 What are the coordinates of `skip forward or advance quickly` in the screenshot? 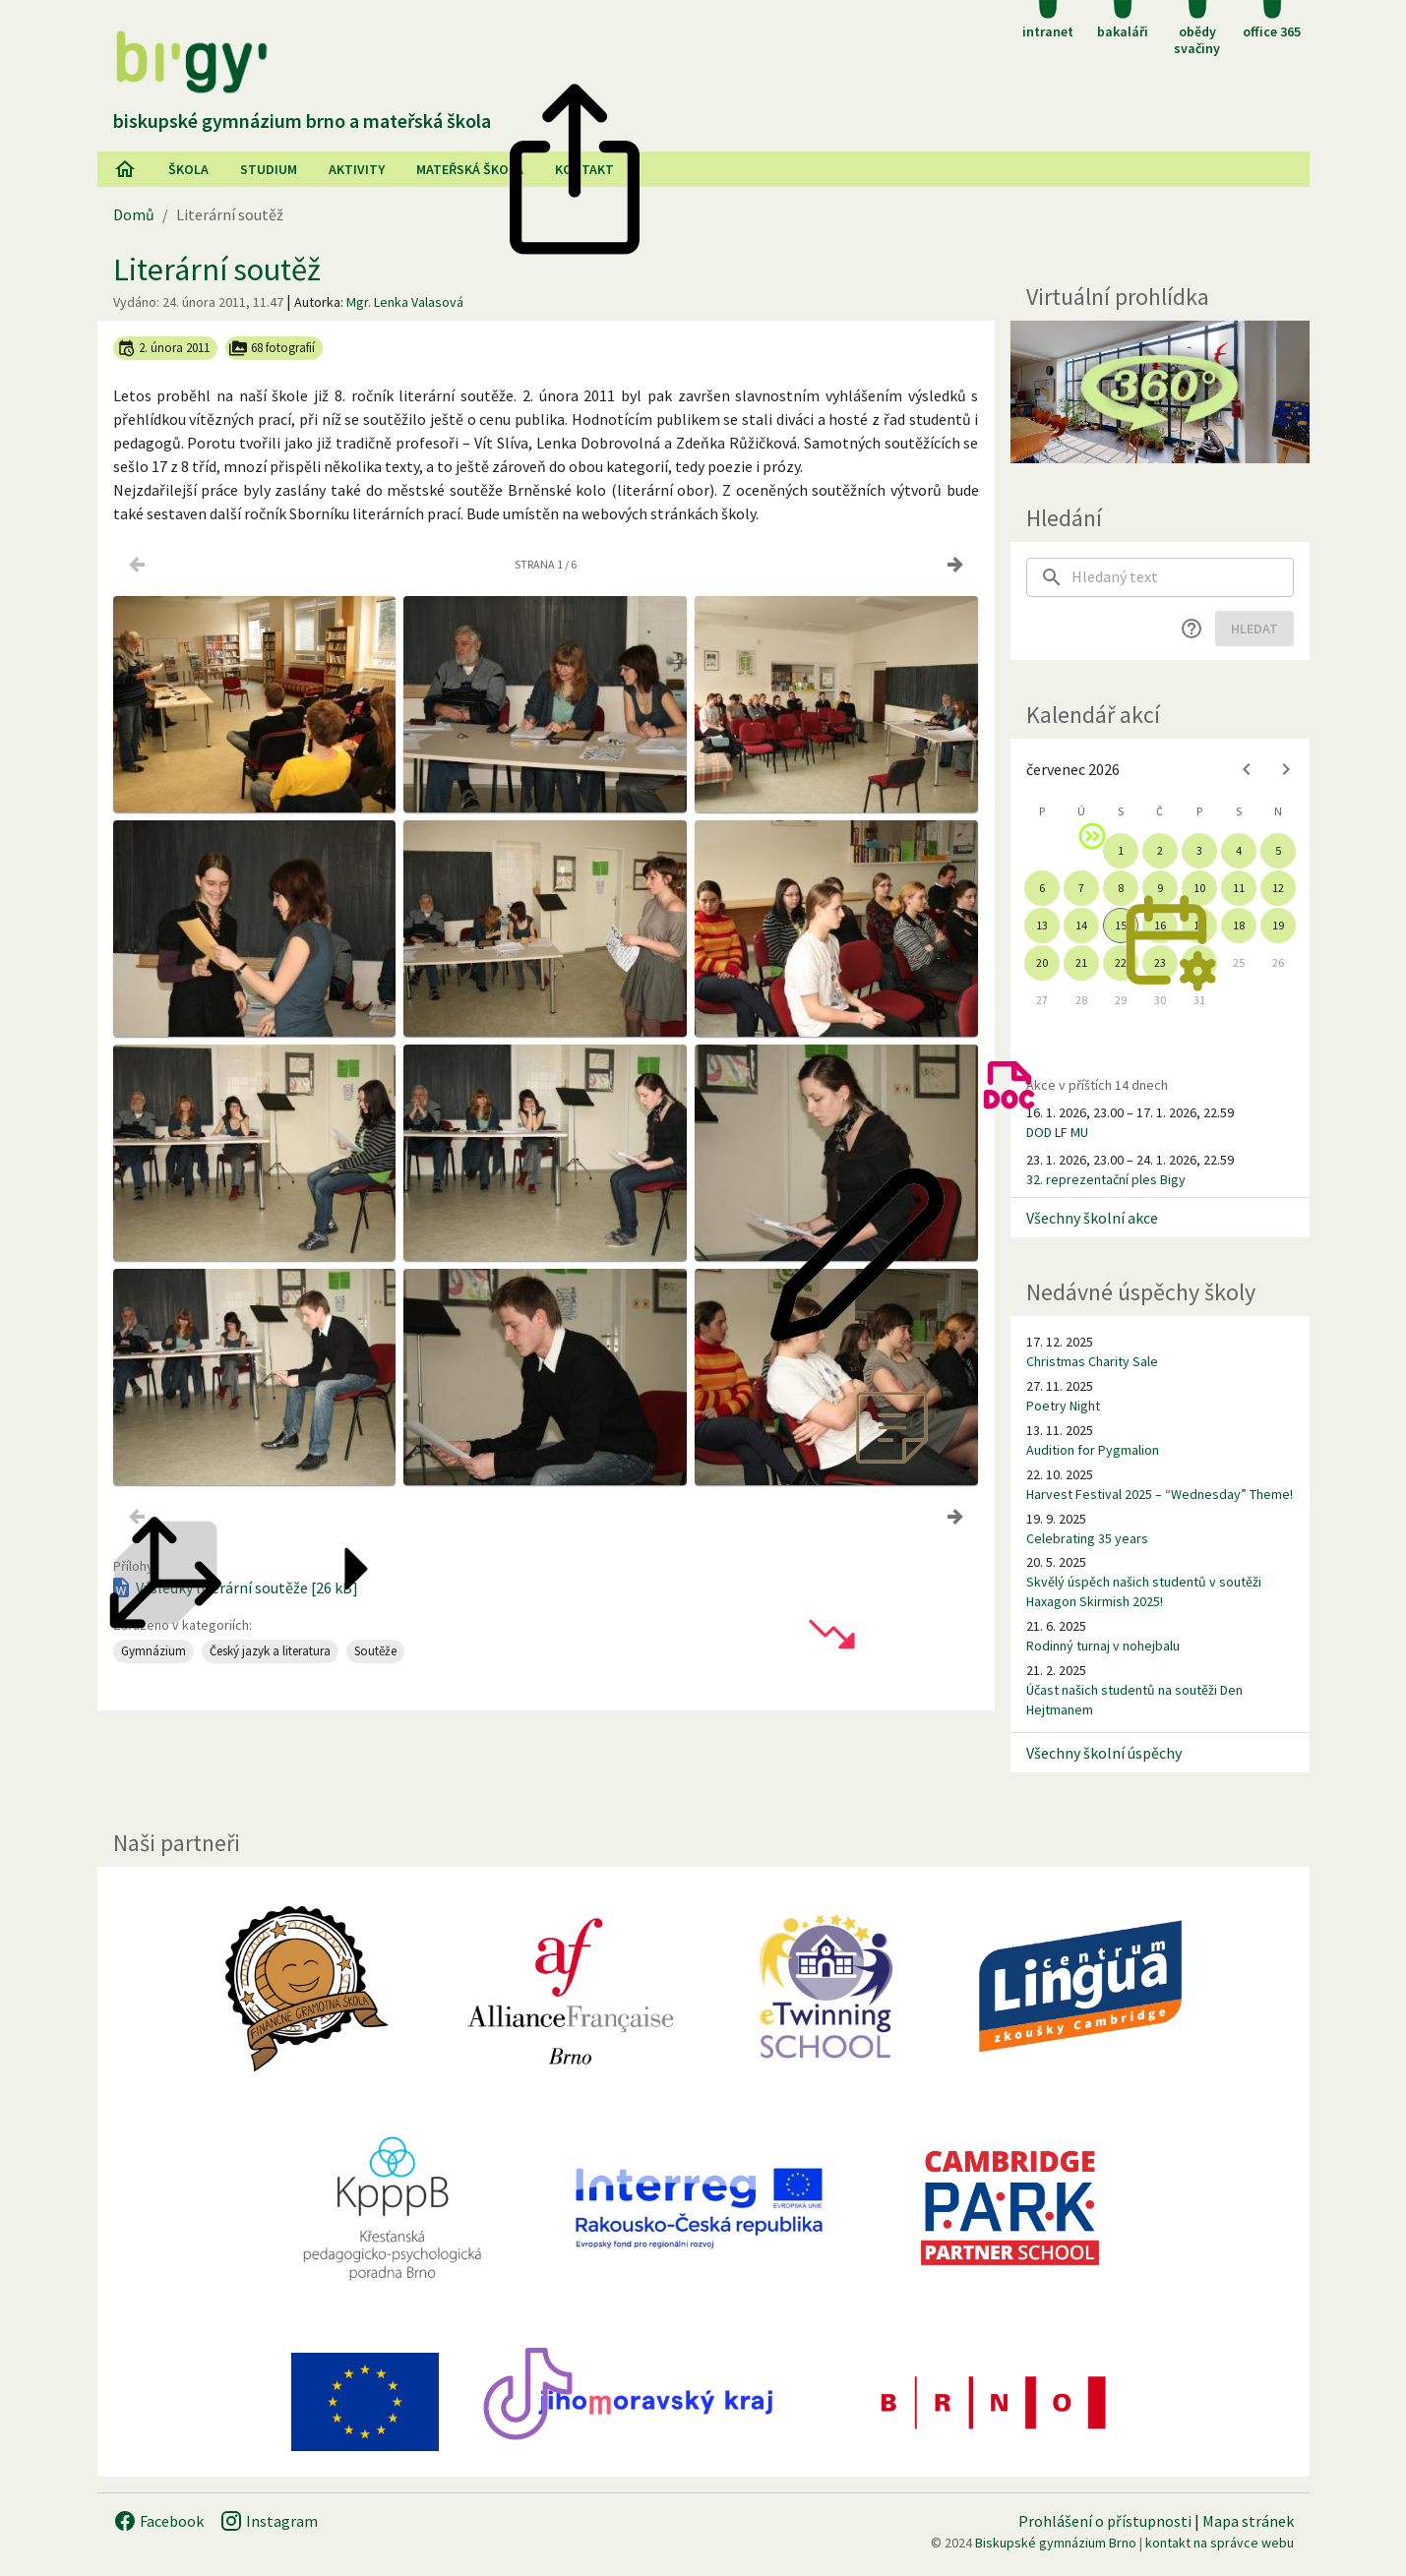 It's located at (1092, 836).